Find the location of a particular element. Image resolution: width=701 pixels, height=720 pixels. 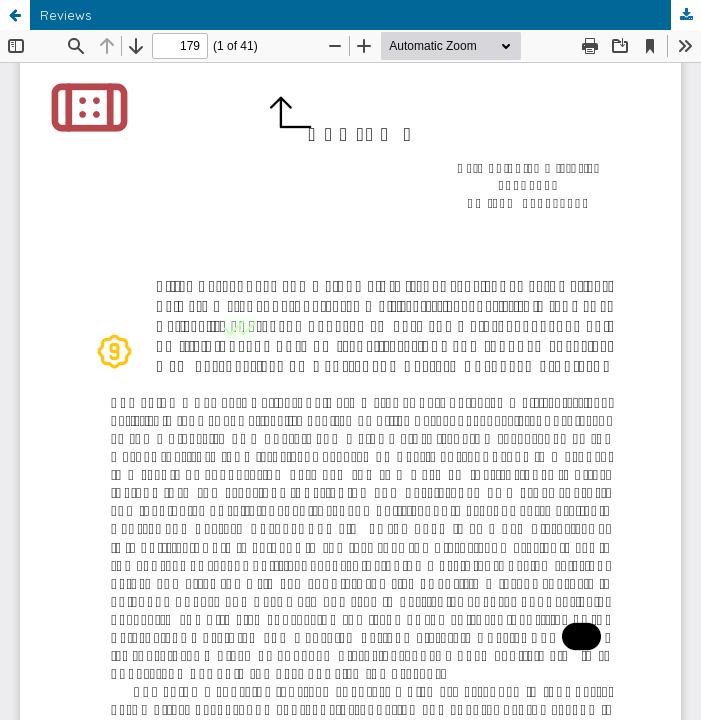

go back and up to previous level is located at coordinates (289, 114).